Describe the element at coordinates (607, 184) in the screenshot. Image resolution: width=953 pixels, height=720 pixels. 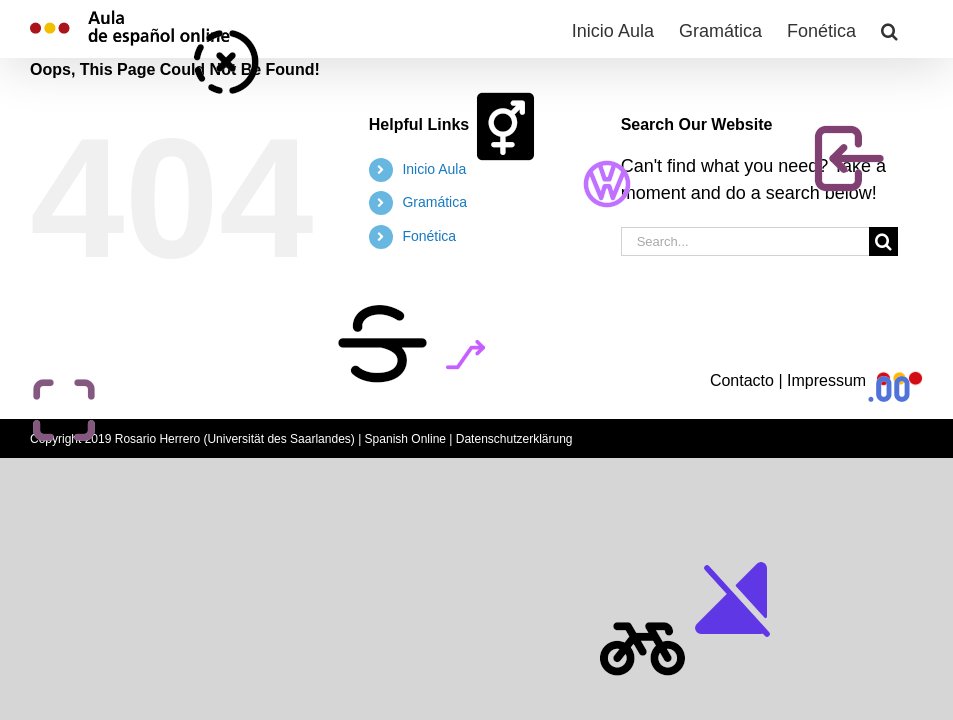
I see `volkswagen brand or vehicle identification` at that location.